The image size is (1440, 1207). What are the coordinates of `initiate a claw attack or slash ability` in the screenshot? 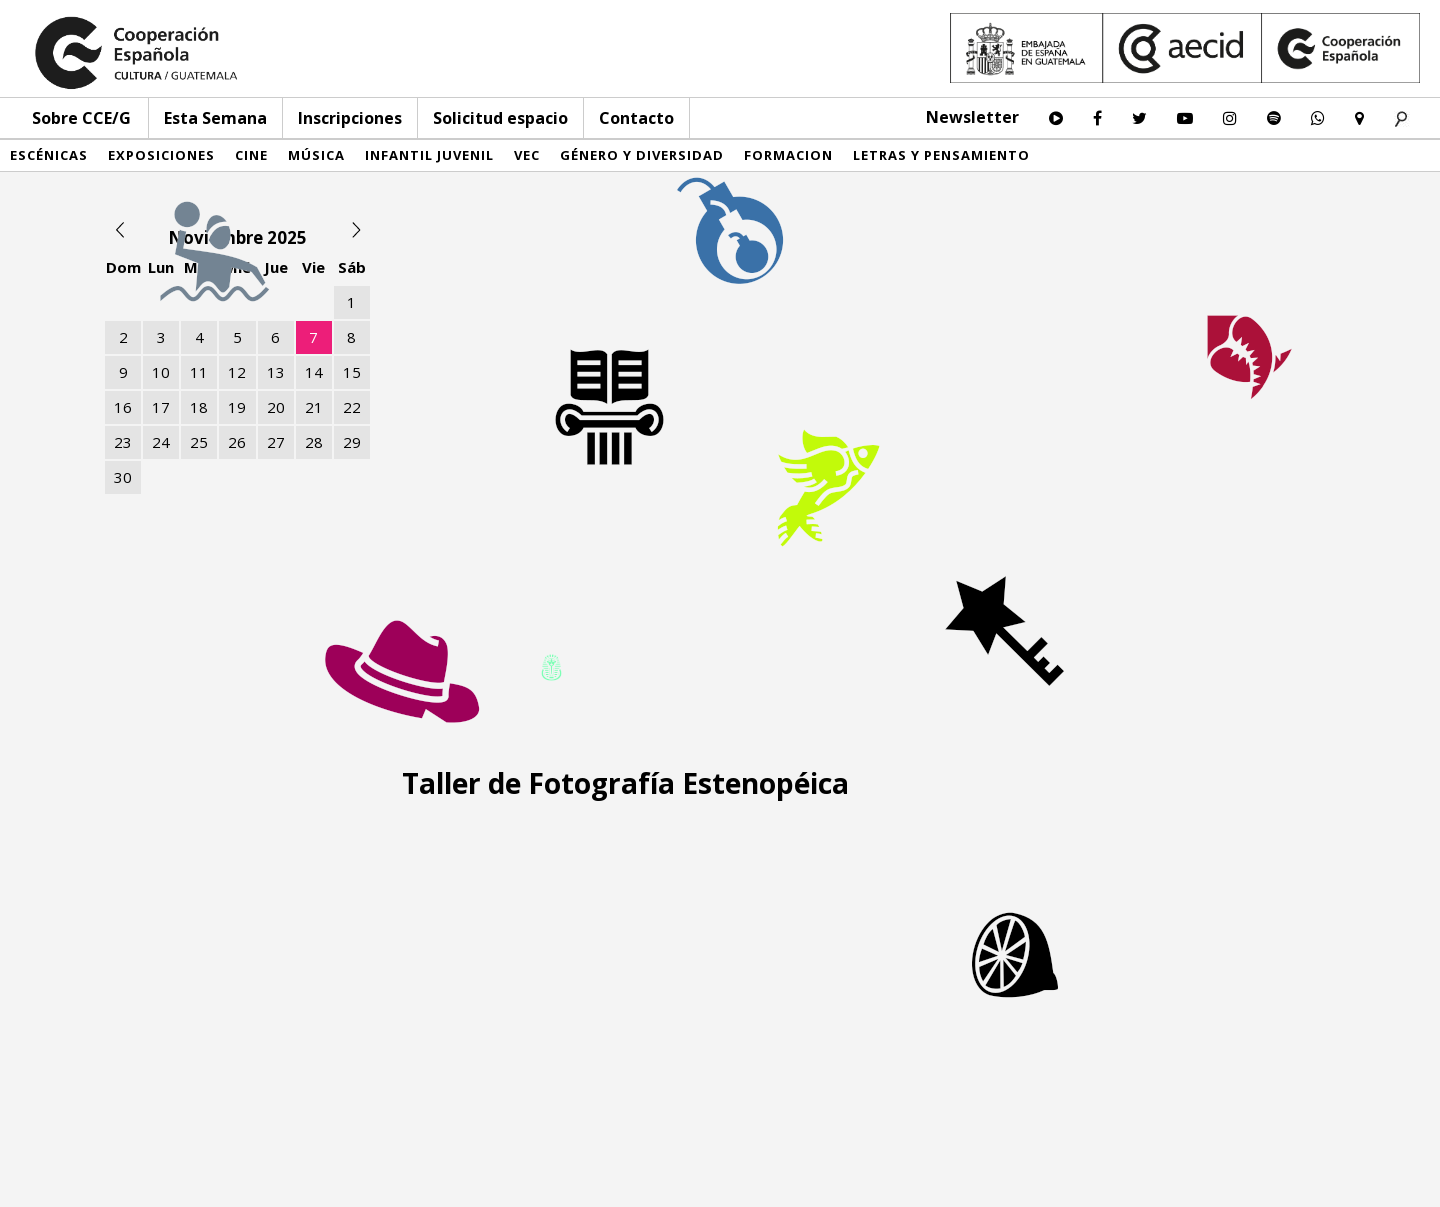 It's located at (1249, 357).